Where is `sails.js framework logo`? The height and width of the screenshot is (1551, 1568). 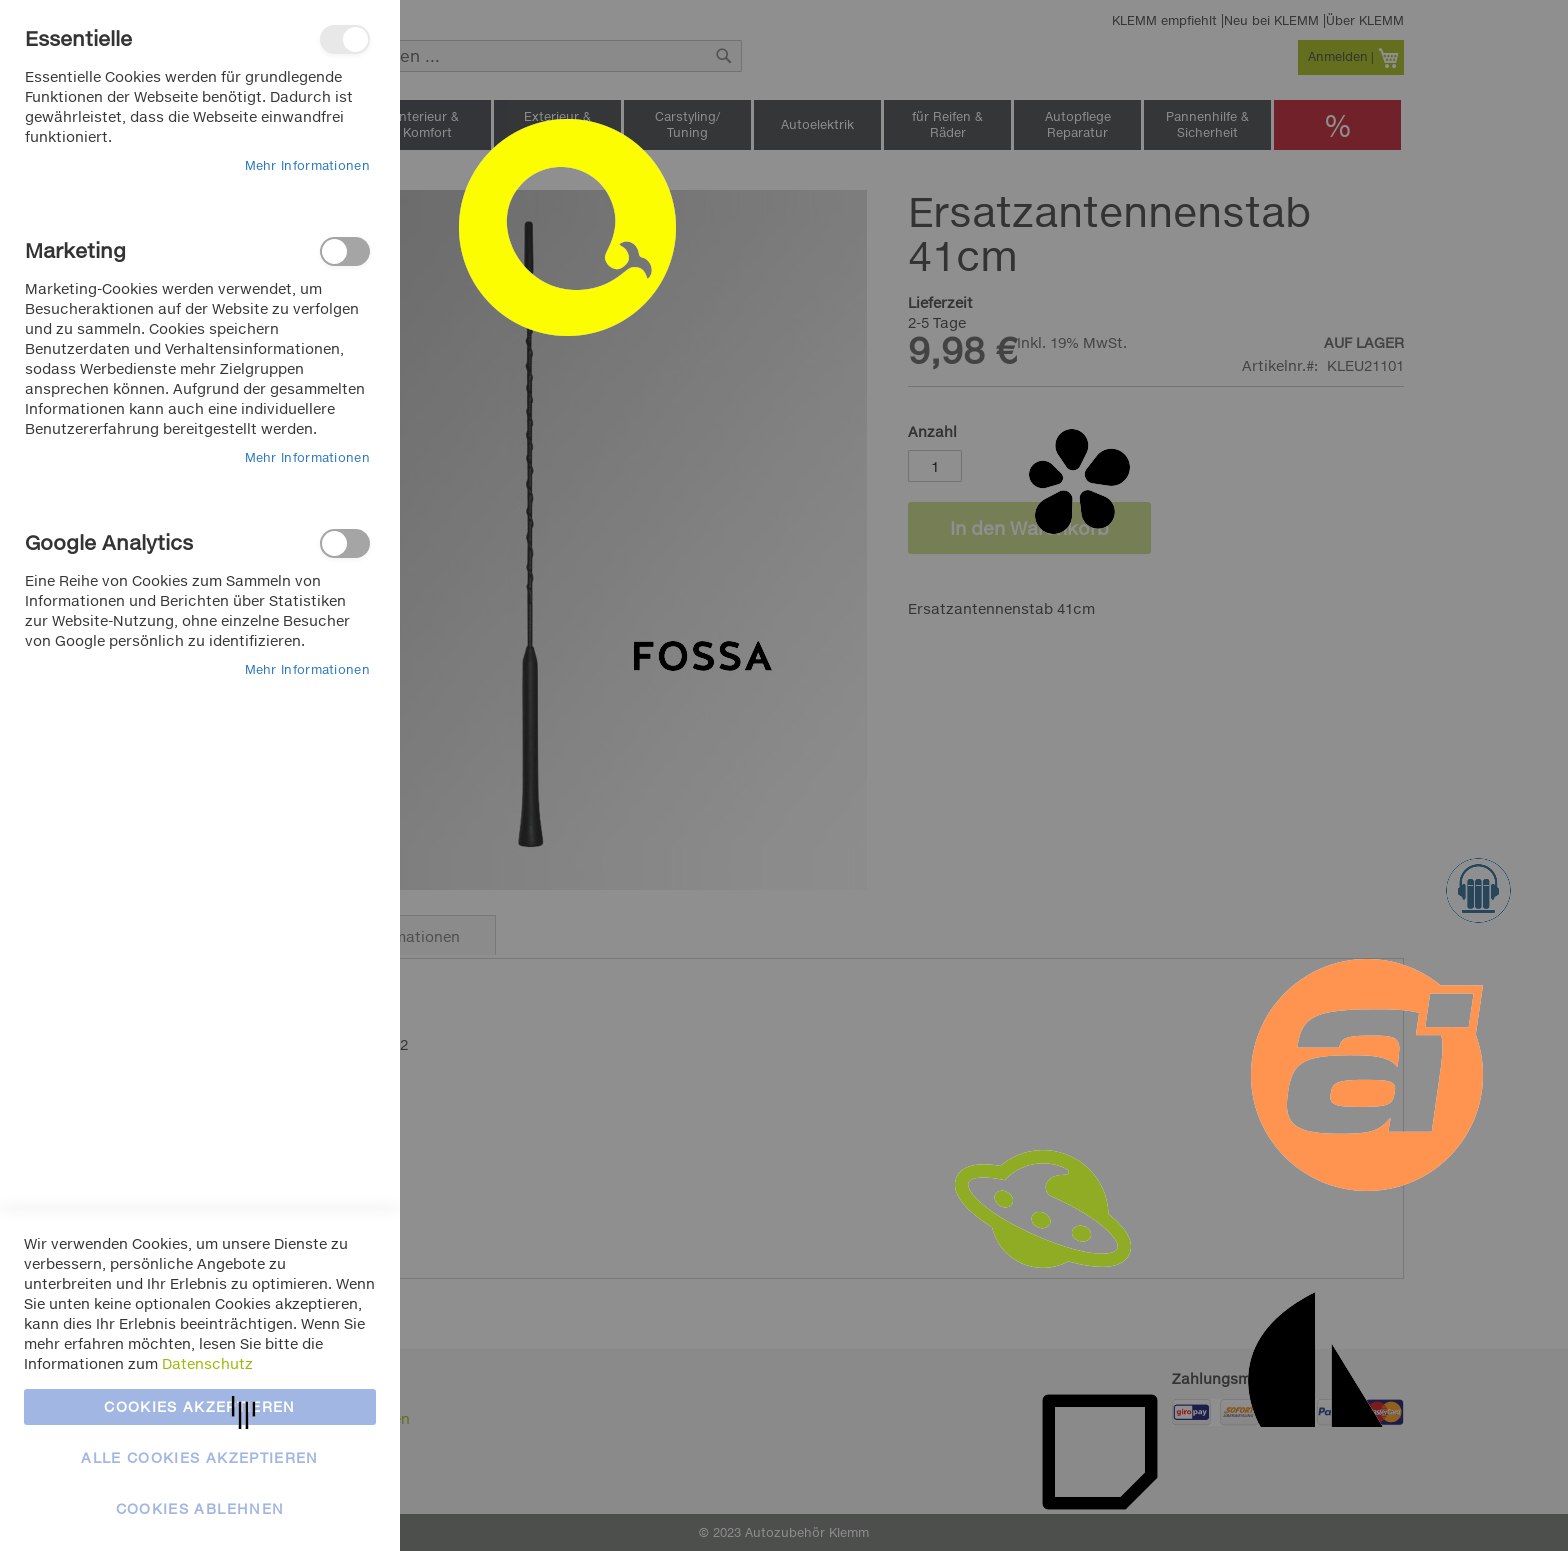
sails.js framework logo is located at coordinates (1315, 1359).